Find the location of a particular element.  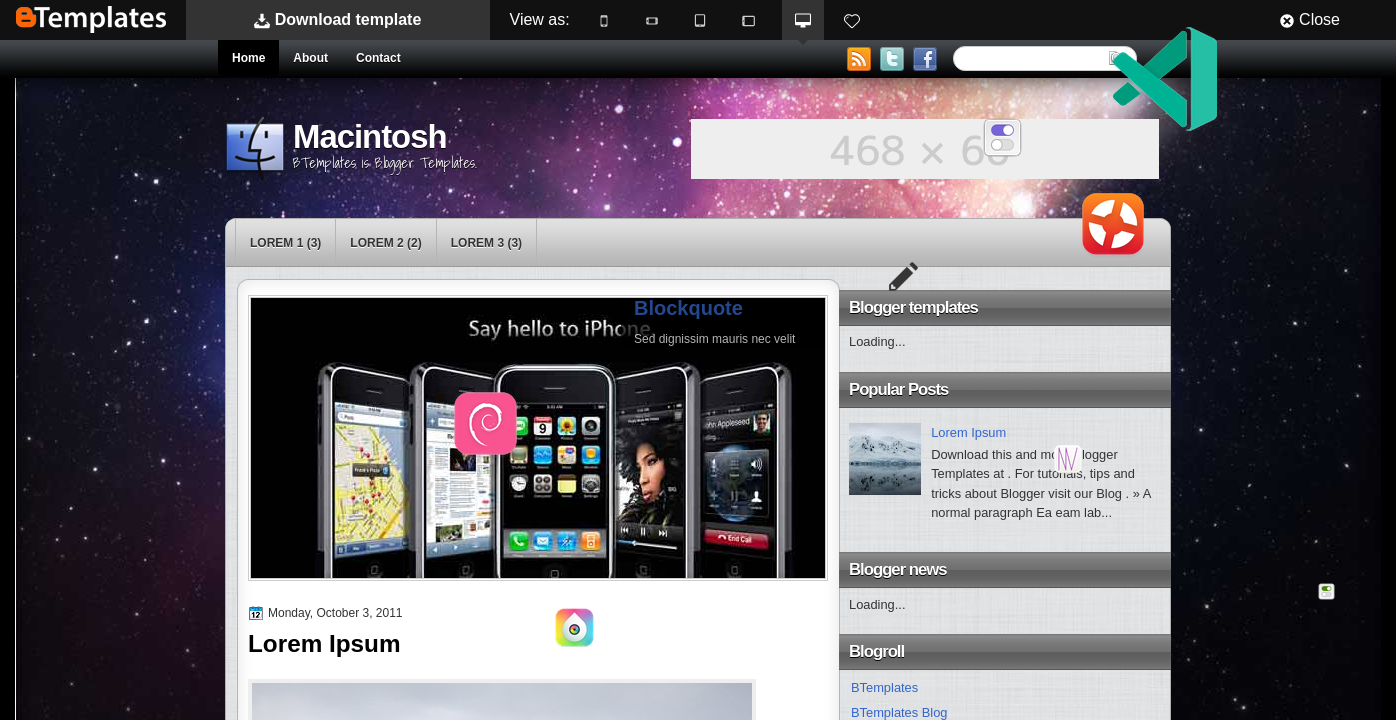

launch debian linux application is located at coordinates (485, 423).